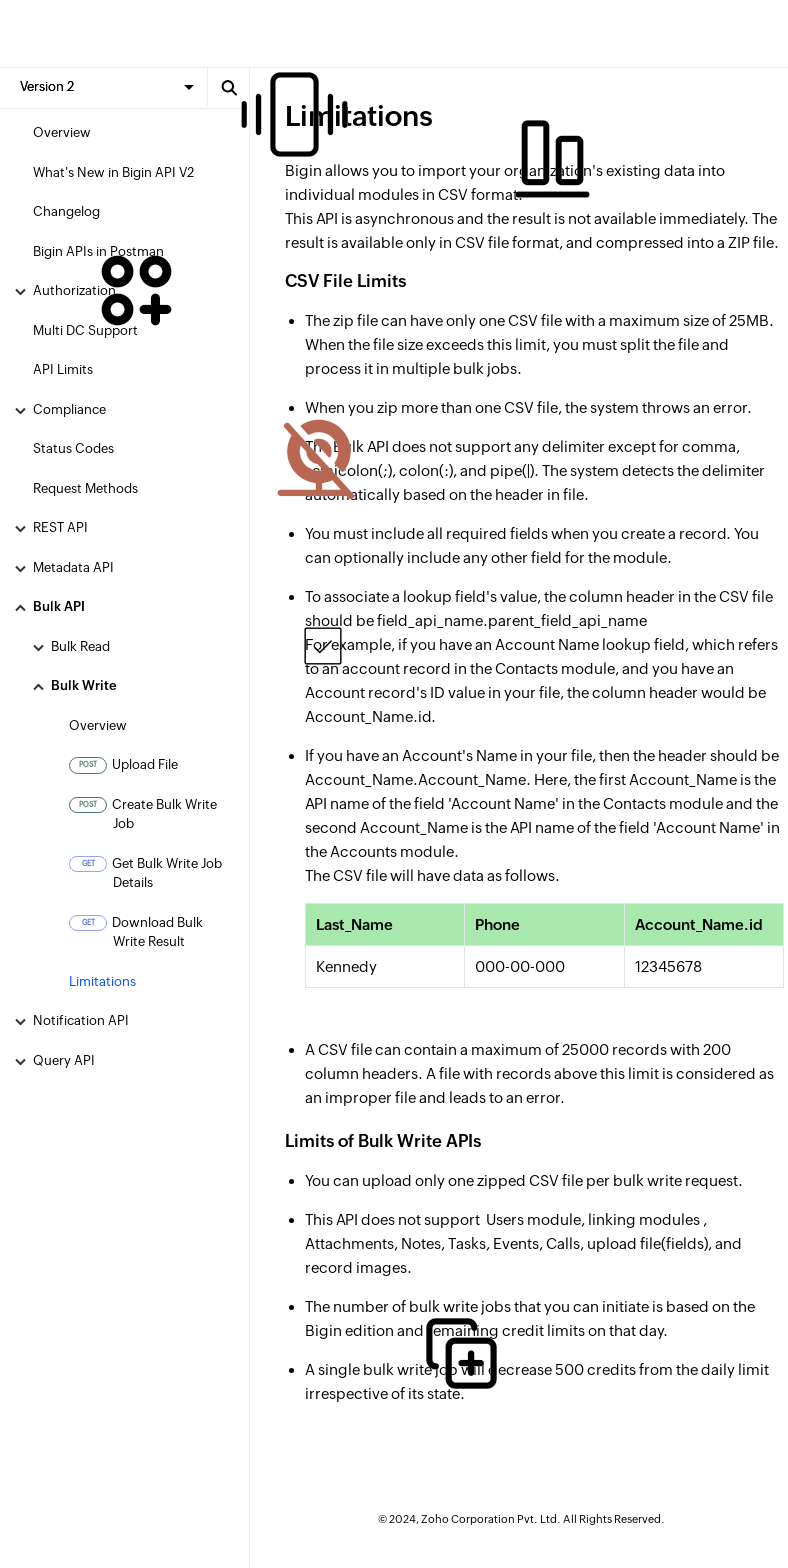 This screenshot has width=788, height=1568. Describe the element at coordinates (319, 461) in the screenshot. I see `camera is disabled or turned off` at that location.